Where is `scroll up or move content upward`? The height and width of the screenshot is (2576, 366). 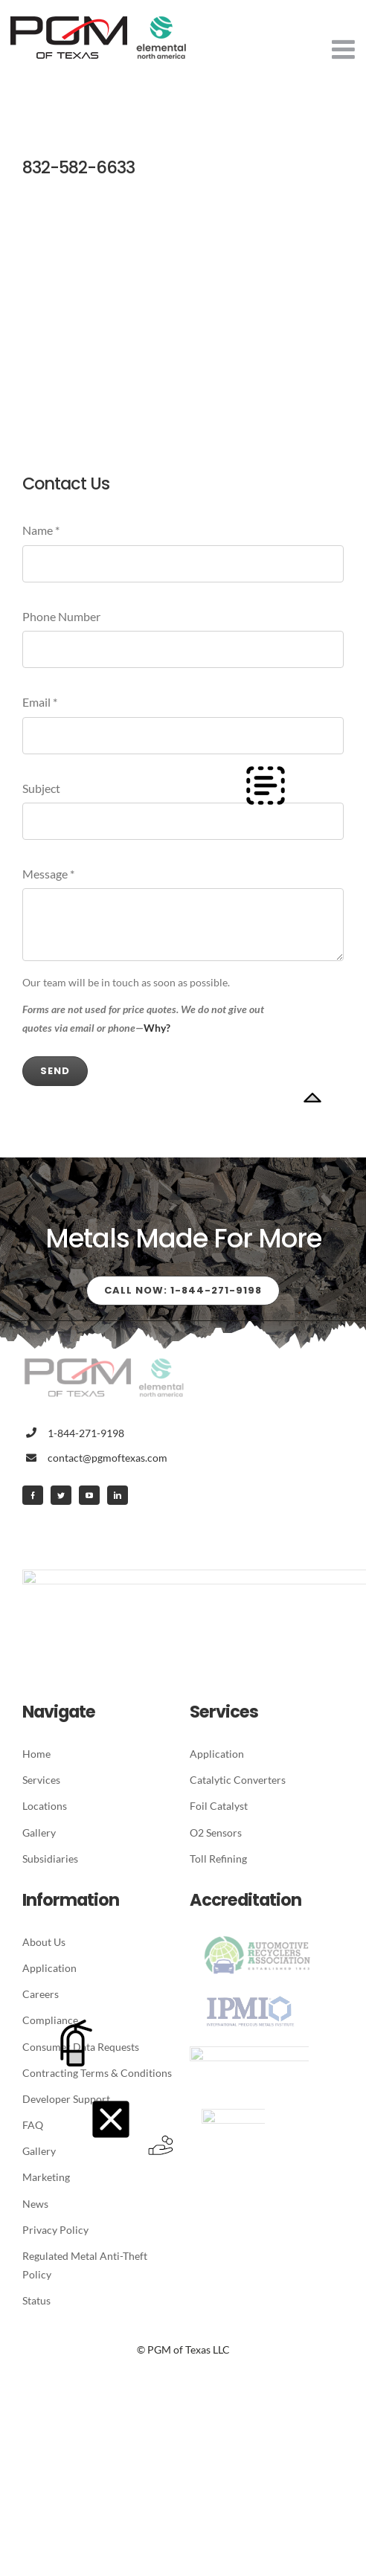 scroll up or move content upward is located at coordinates (312, 1102).